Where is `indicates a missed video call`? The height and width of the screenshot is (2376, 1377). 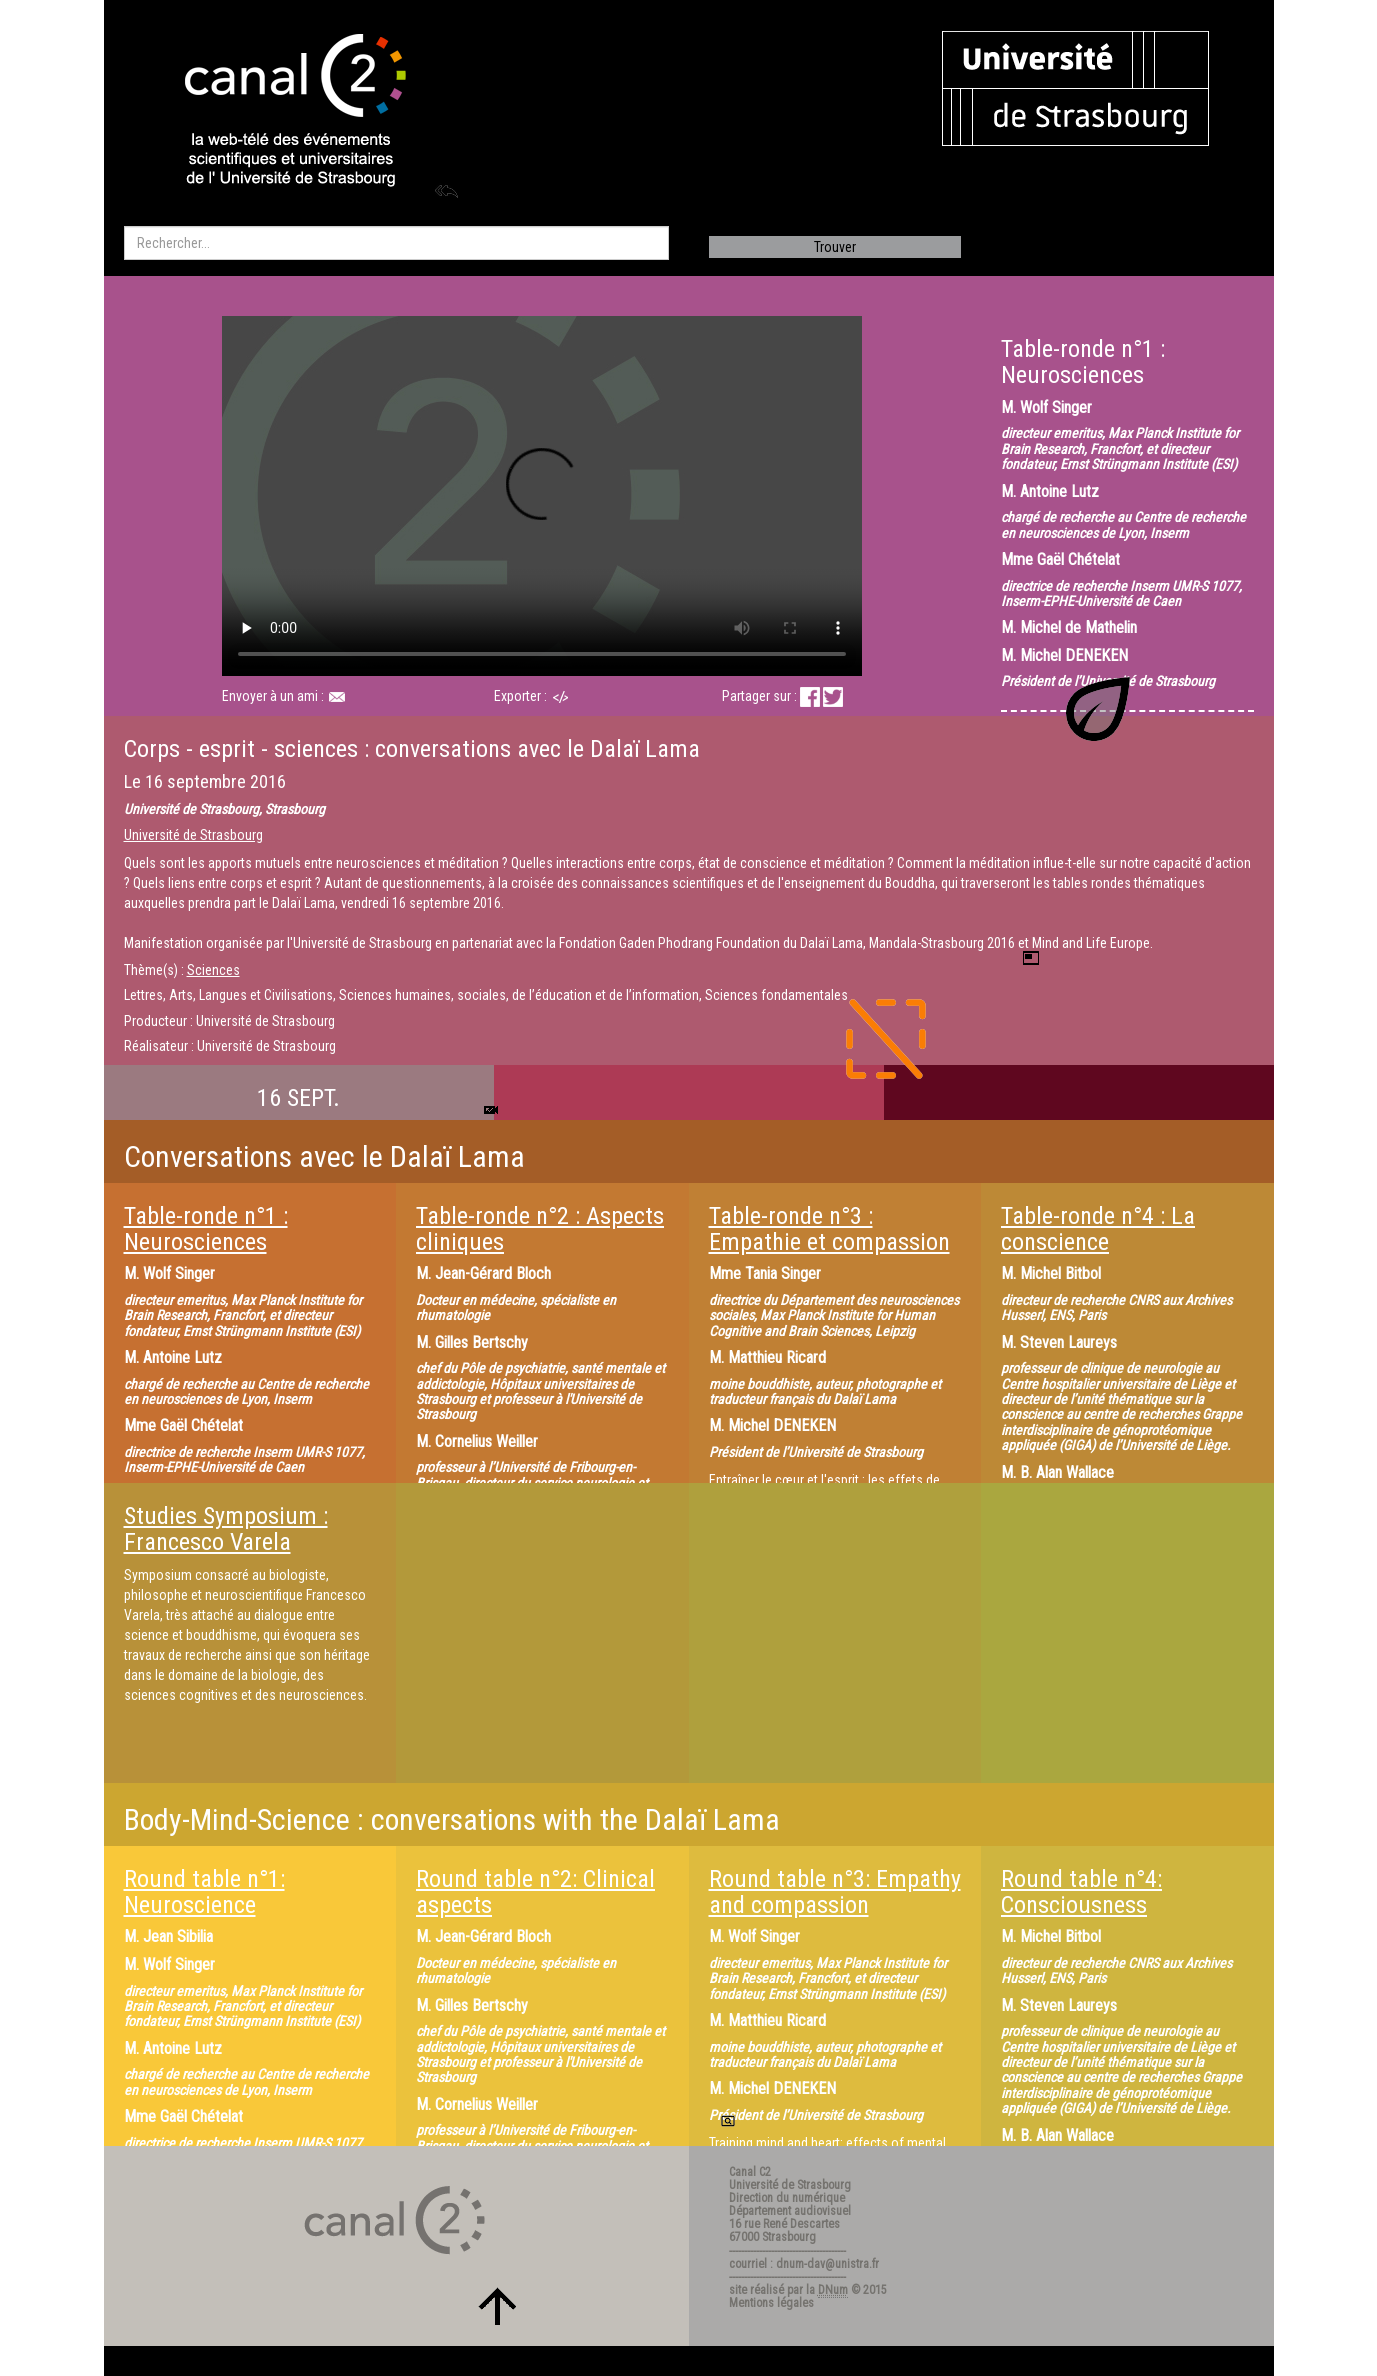 indicates a missed video call is located at coordinates (491, 1110).